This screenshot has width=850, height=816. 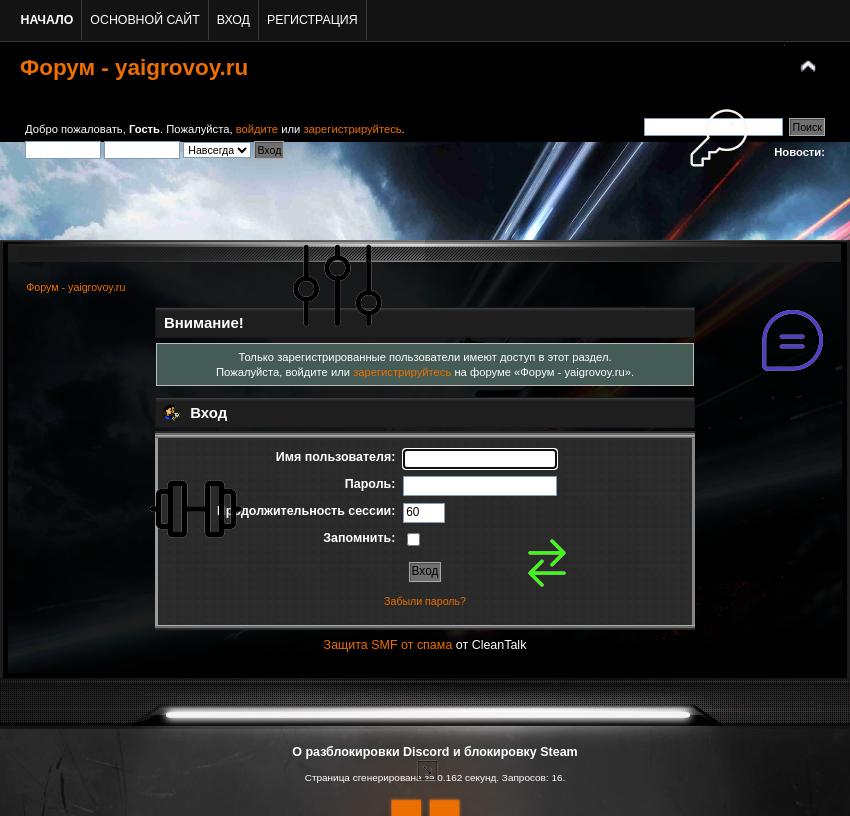 What do you see at coordinates (547, 563) in the screenshot?
I see `swap or exchange items` at bounding box center [547, 563].